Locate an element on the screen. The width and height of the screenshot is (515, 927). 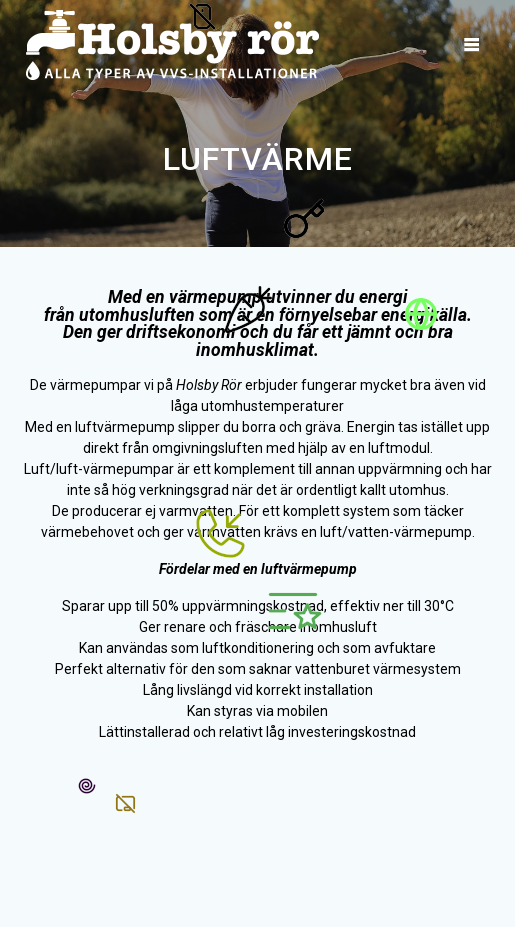
incoming call notification is located at coordinates (221, 532).